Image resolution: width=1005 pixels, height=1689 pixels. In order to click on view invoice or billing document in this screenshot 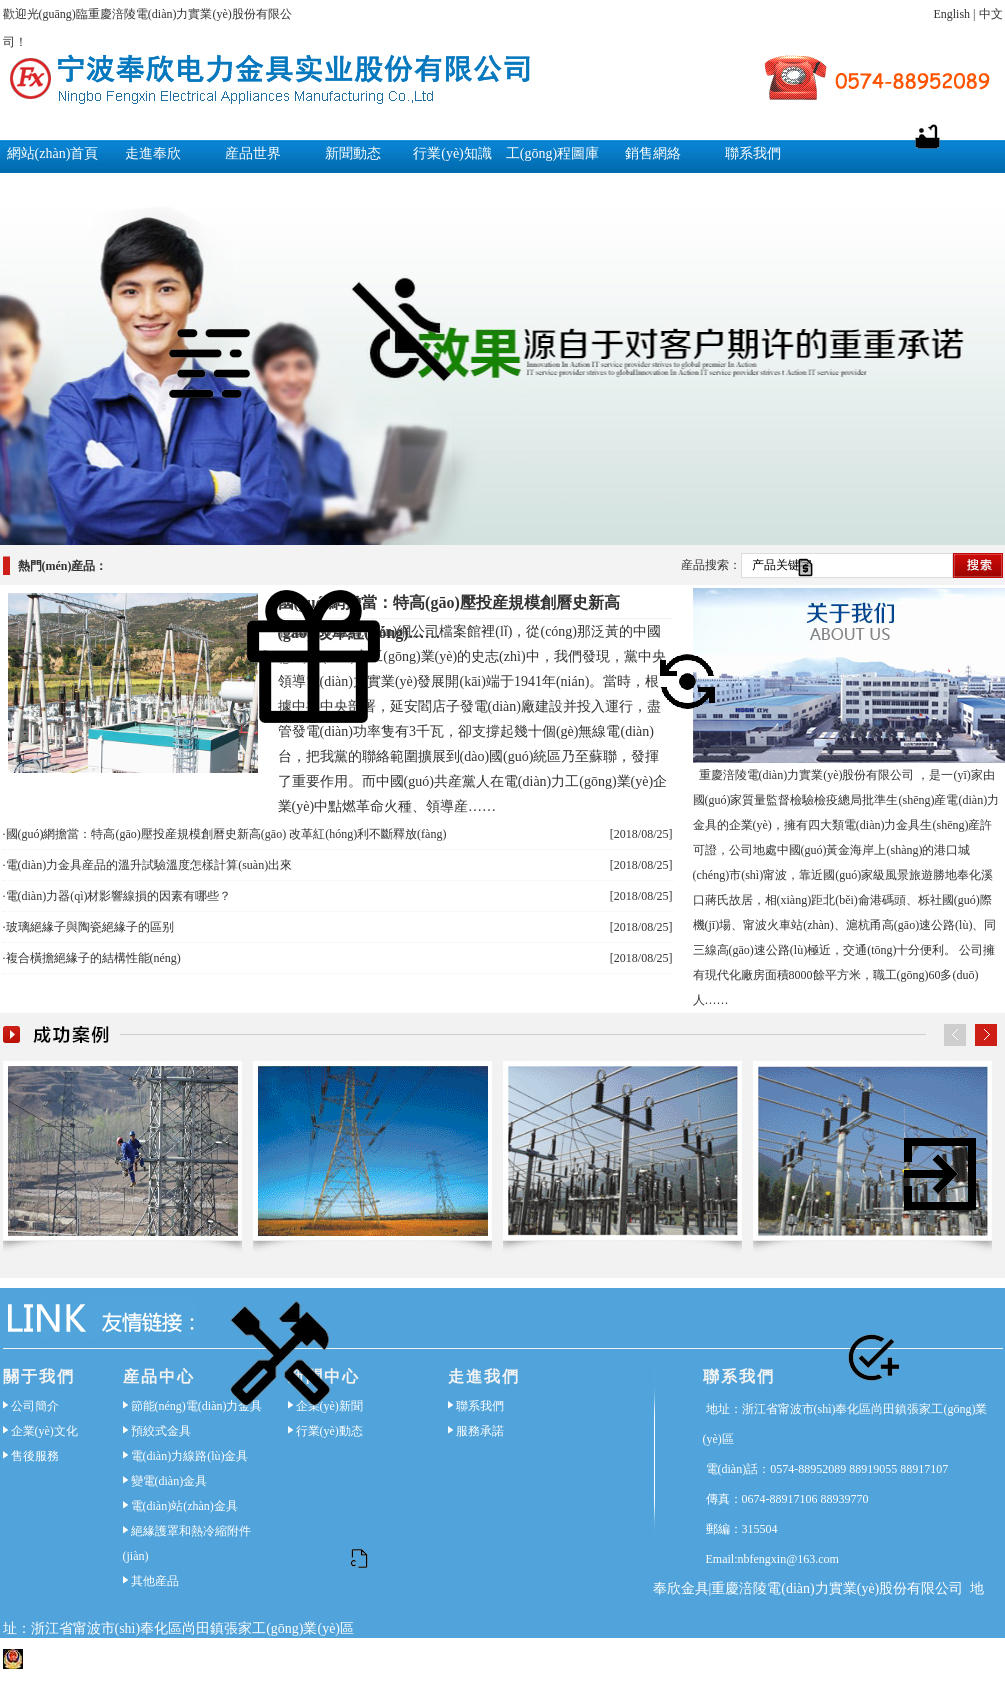, I will do `click(805, 567)`.